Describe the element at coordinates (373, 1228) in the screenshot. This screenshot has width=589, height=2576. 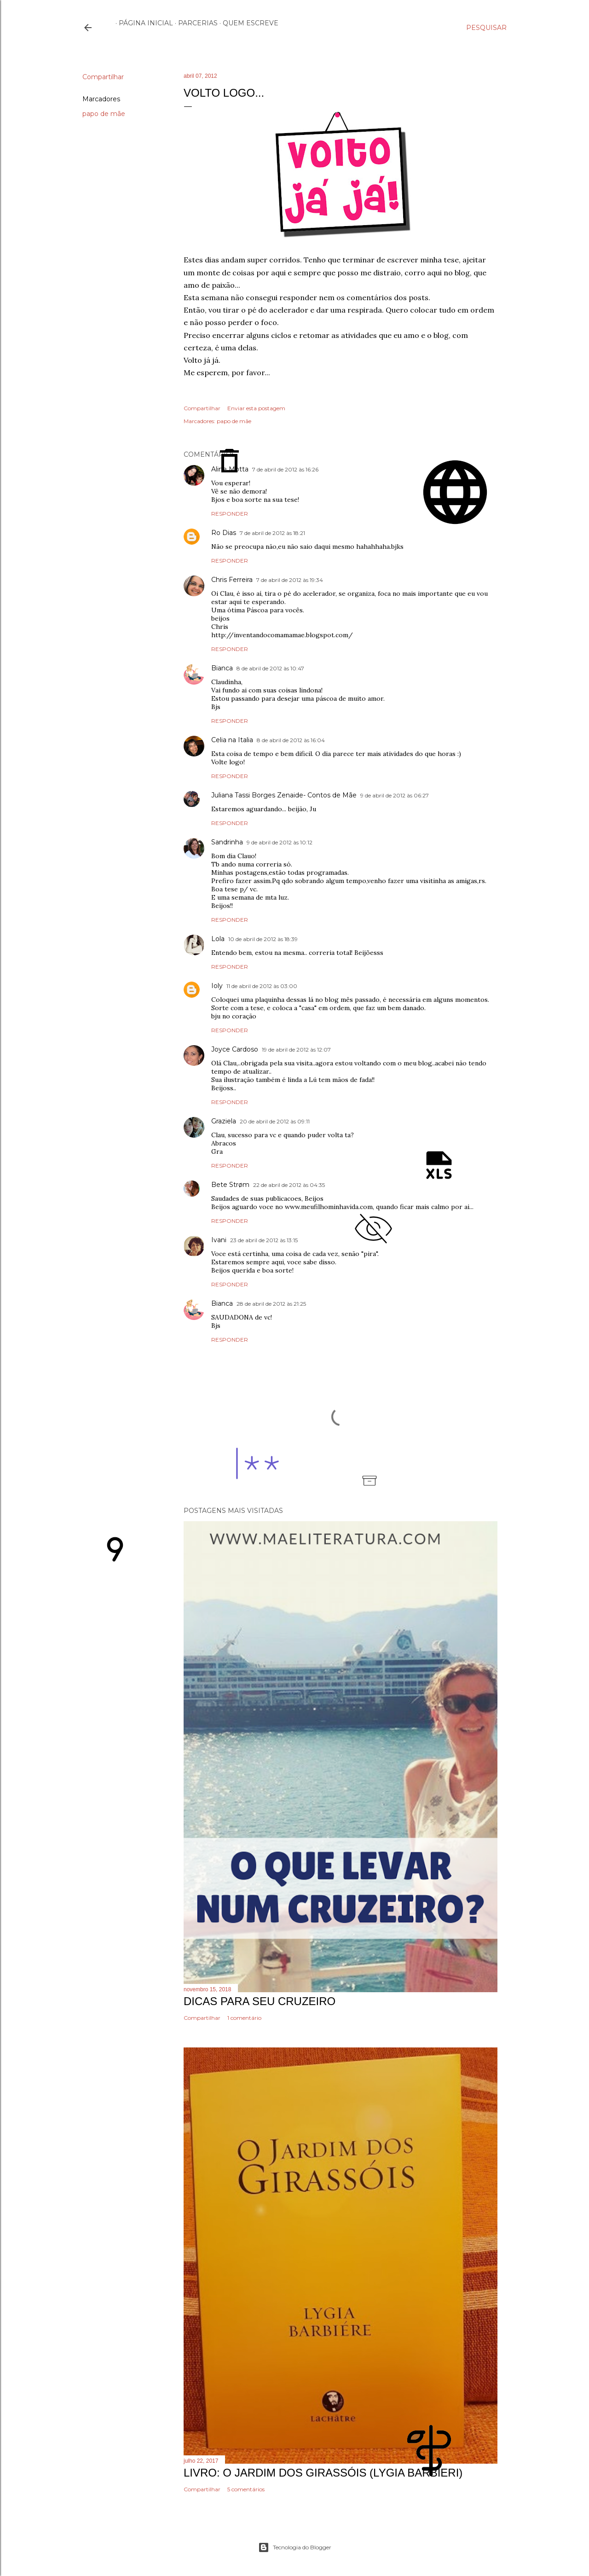
I see `hide password or sensitive content` at that location.